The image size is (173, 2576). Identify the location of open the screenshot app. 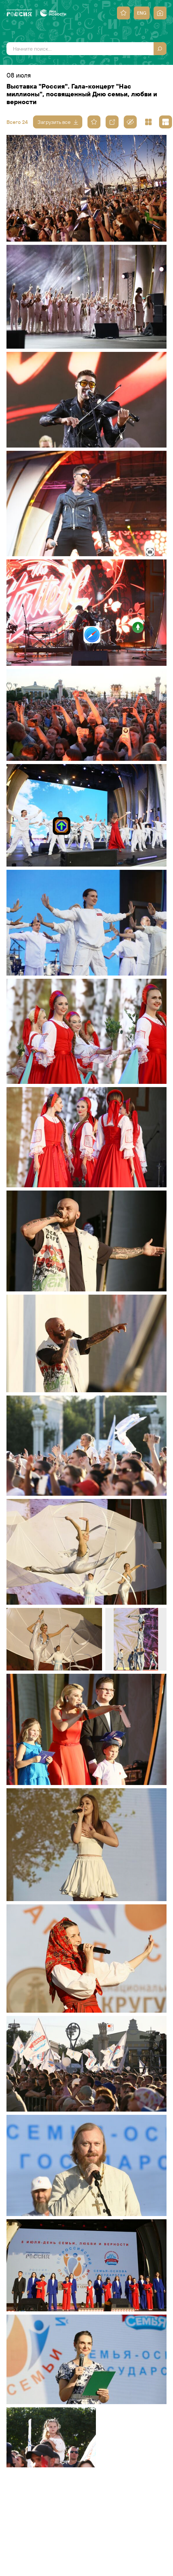
(150, 552).